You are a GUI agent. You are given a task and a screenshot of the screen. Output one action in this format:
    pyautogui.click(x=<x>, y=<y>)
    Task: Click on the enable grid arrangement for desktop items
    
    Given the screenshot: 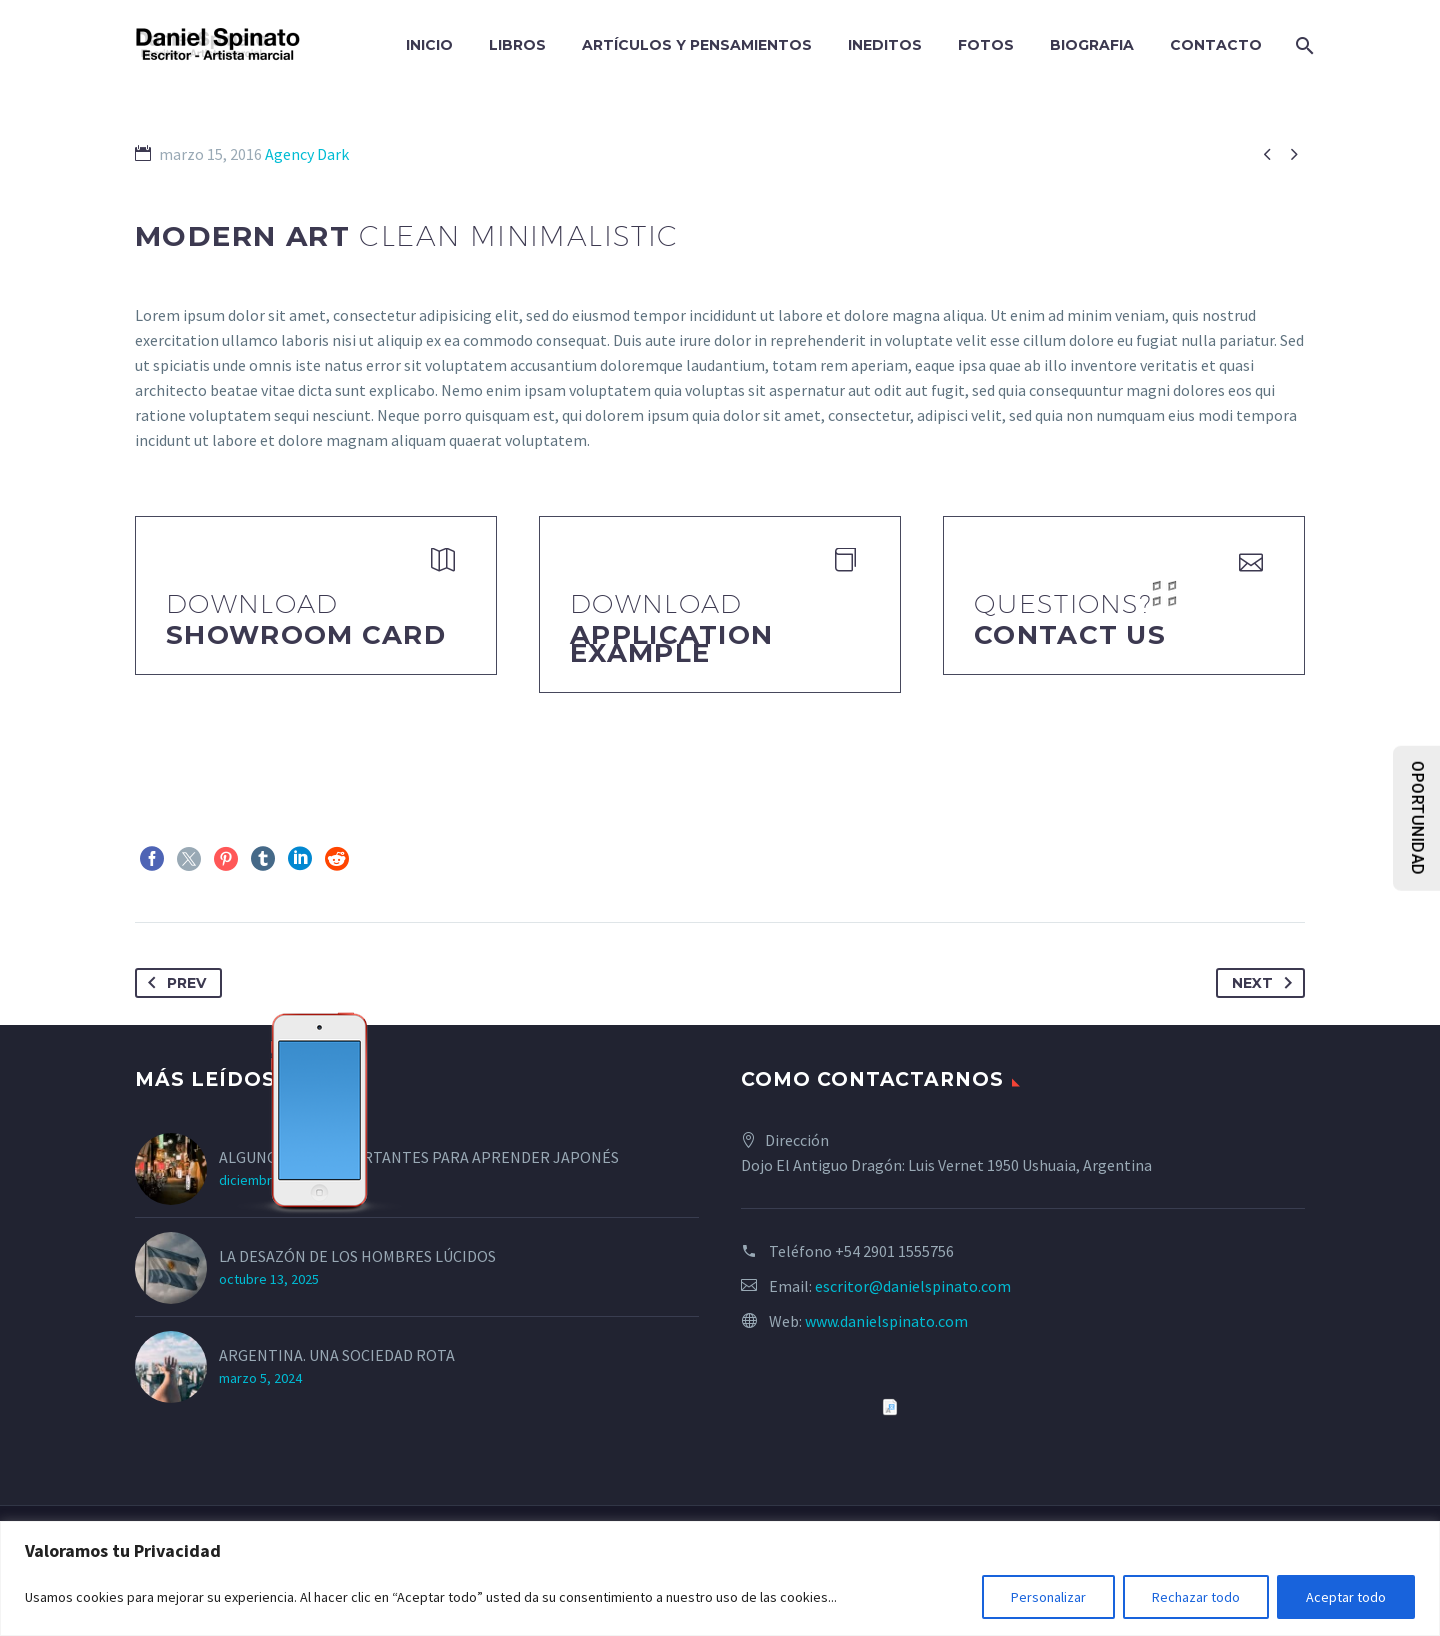 What is the action you would take?
    pyautogui.click(x=1164, y=594)
    